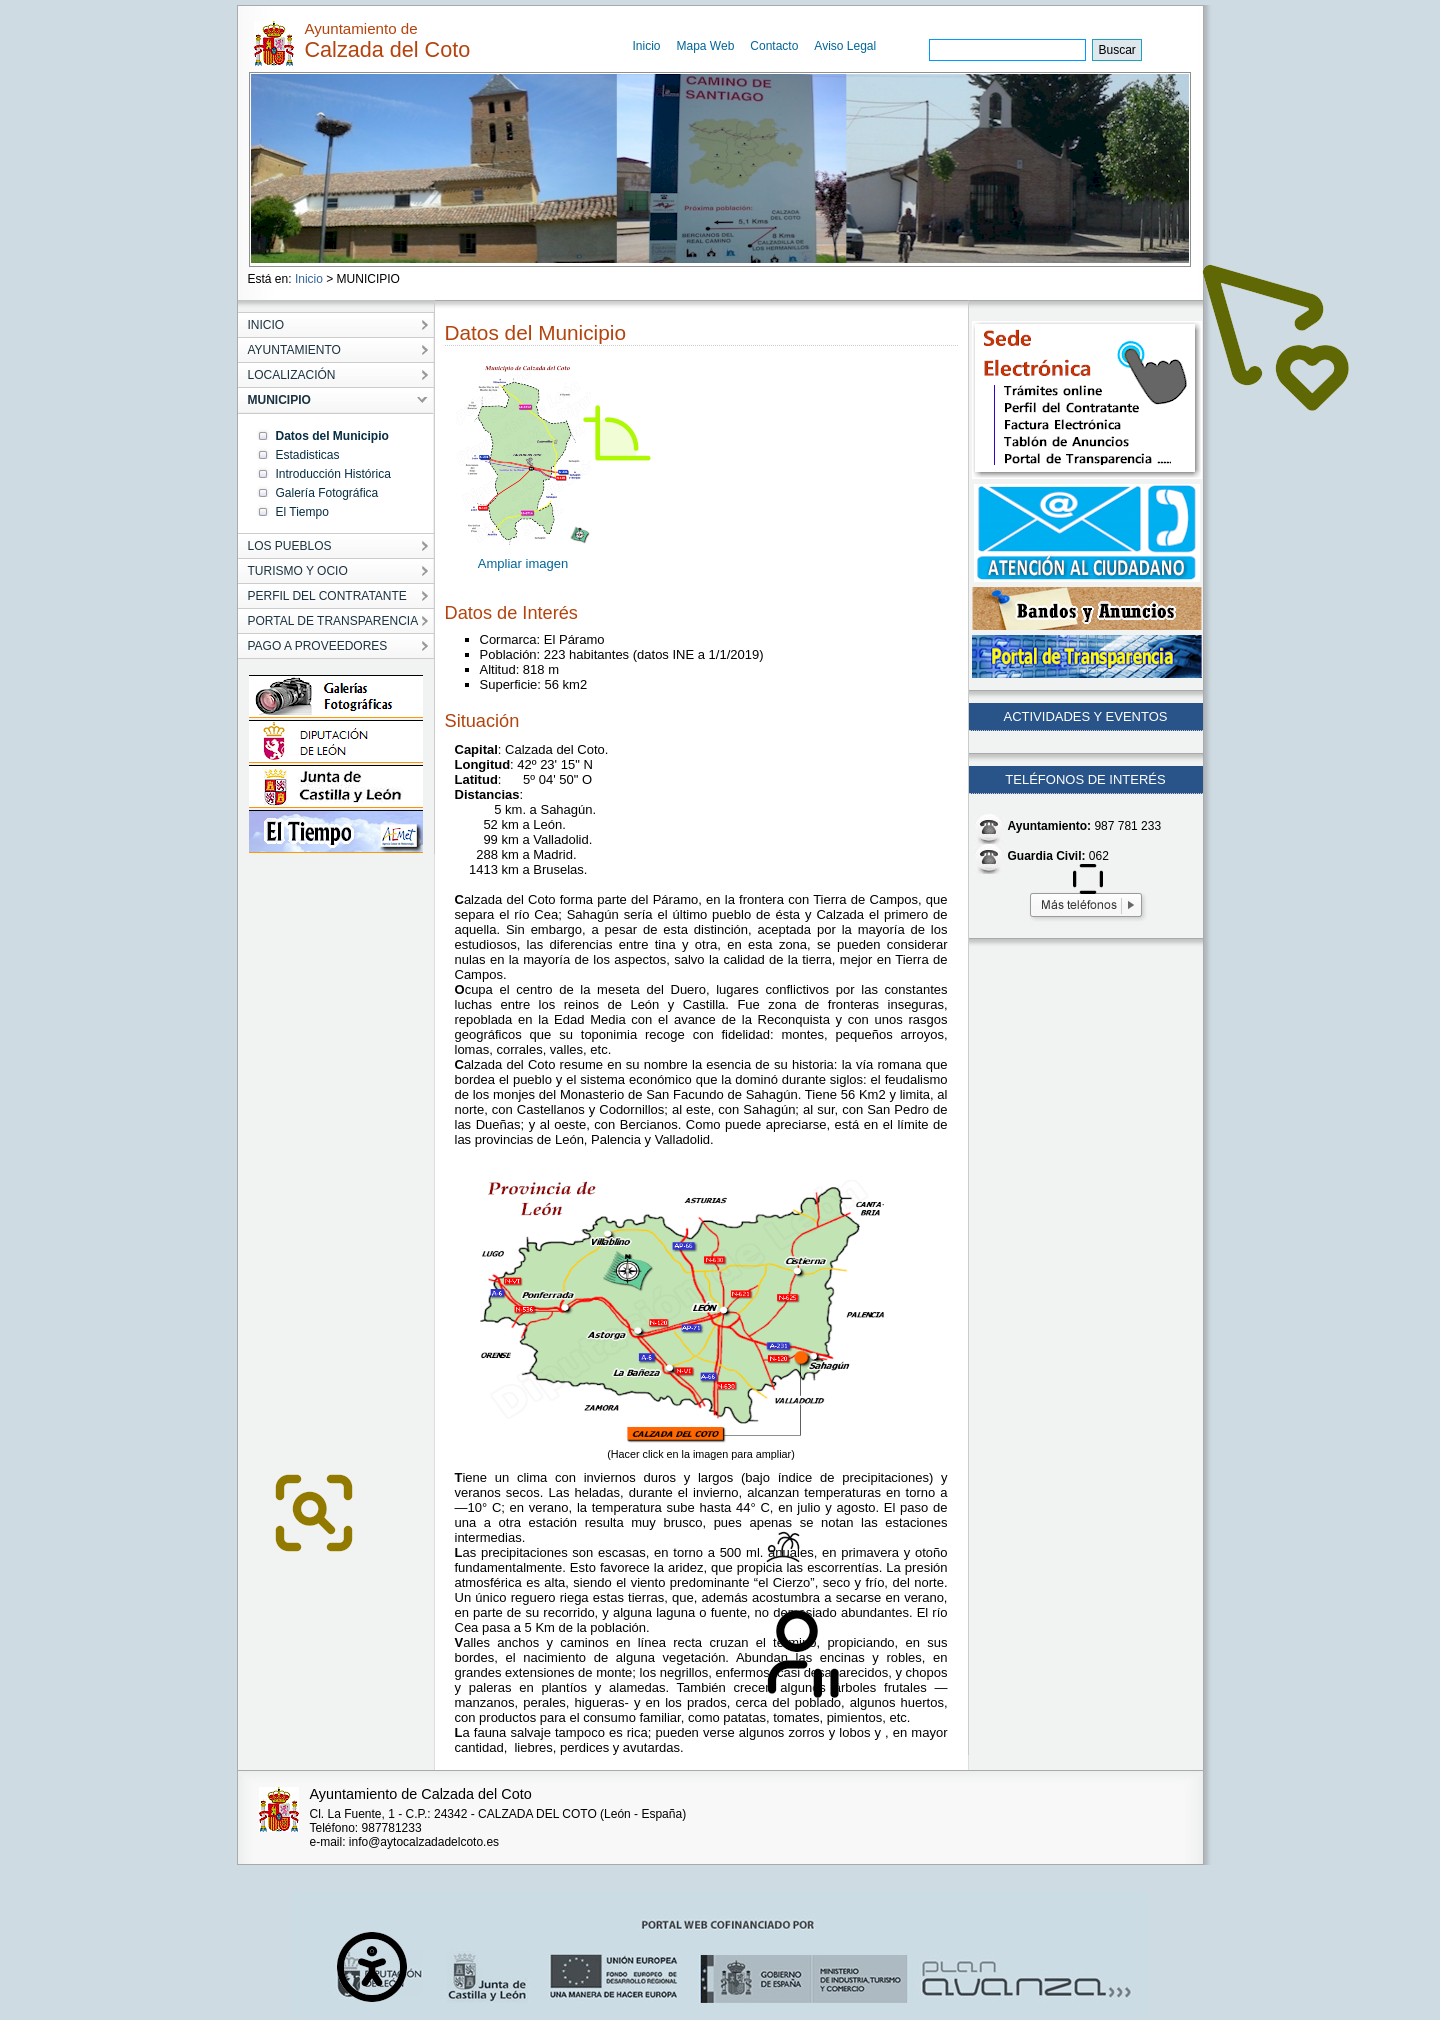 This screenshot has width=1440, height=2020. Describe the element at coordinates (314, 1513) in the screenshot. I see `scan or search within a selected area` at that location.